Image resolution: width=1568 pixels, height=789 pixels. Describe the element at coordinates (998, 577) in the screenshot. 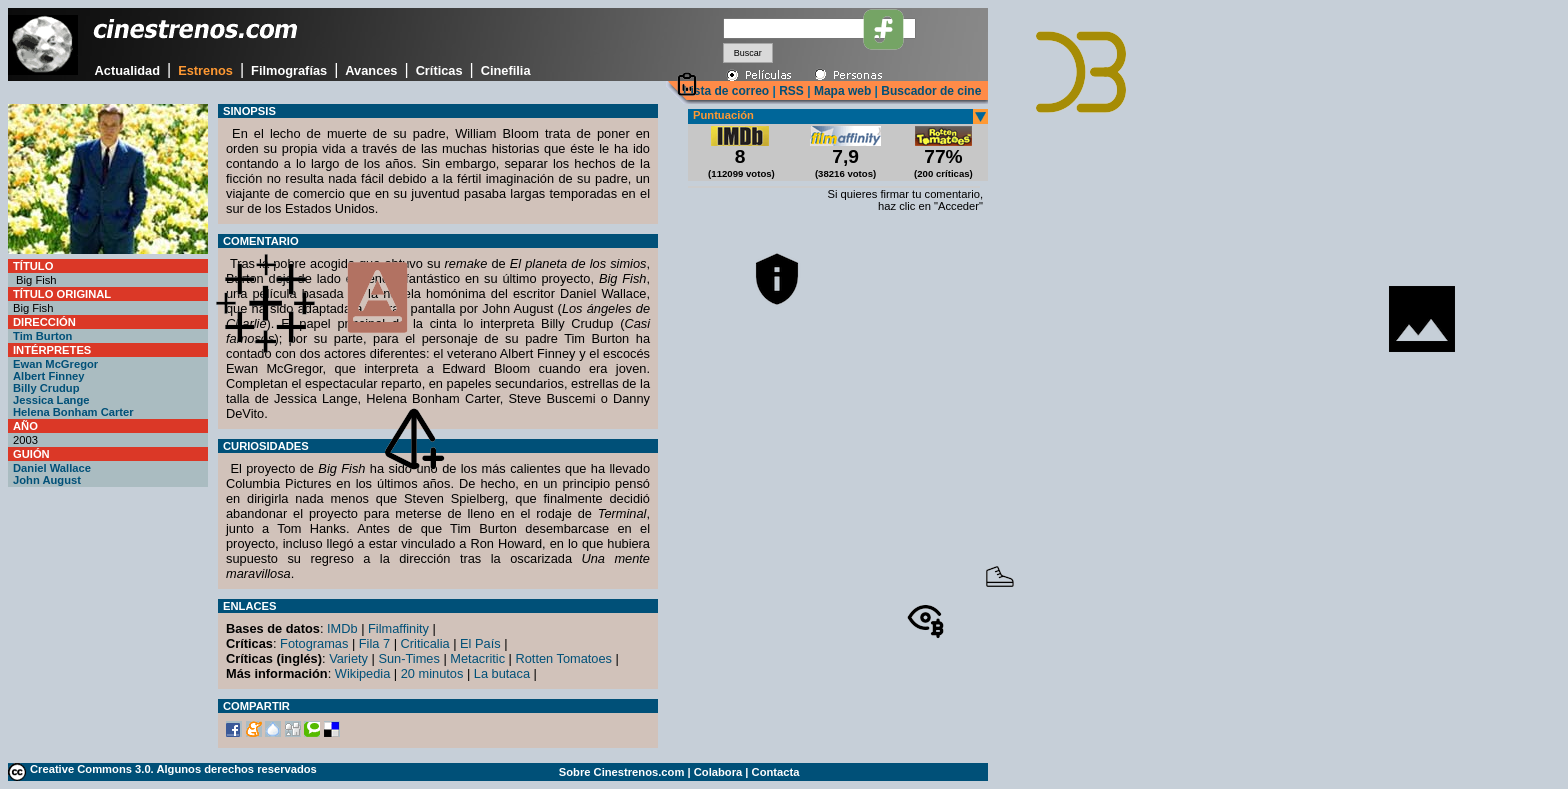

I see `browse footwear or shoe products` at that location.